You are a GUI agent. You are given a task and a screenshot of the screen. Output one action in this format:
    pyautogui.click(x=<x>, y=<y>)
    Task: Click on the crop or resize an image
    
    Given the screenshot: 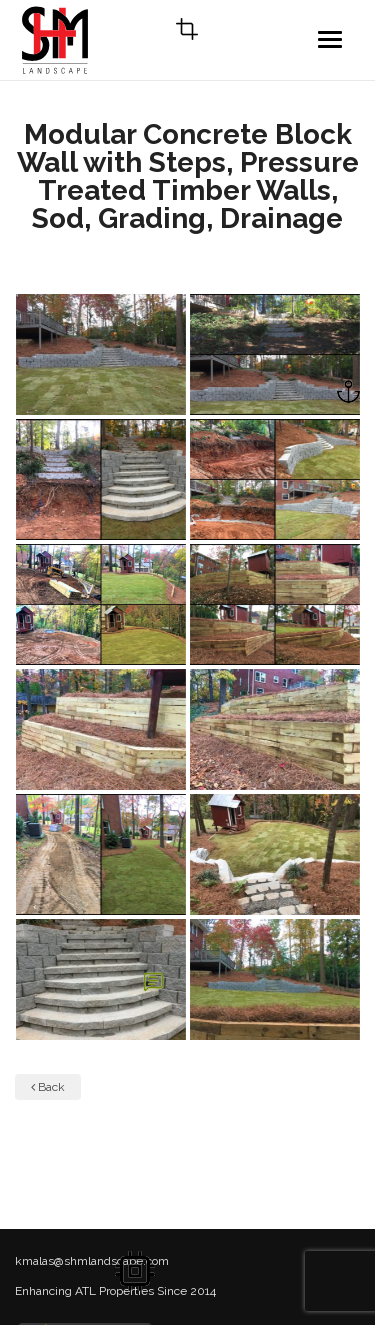 What is the action you would take?
    pyautogui.click(x=187, y=29)
    